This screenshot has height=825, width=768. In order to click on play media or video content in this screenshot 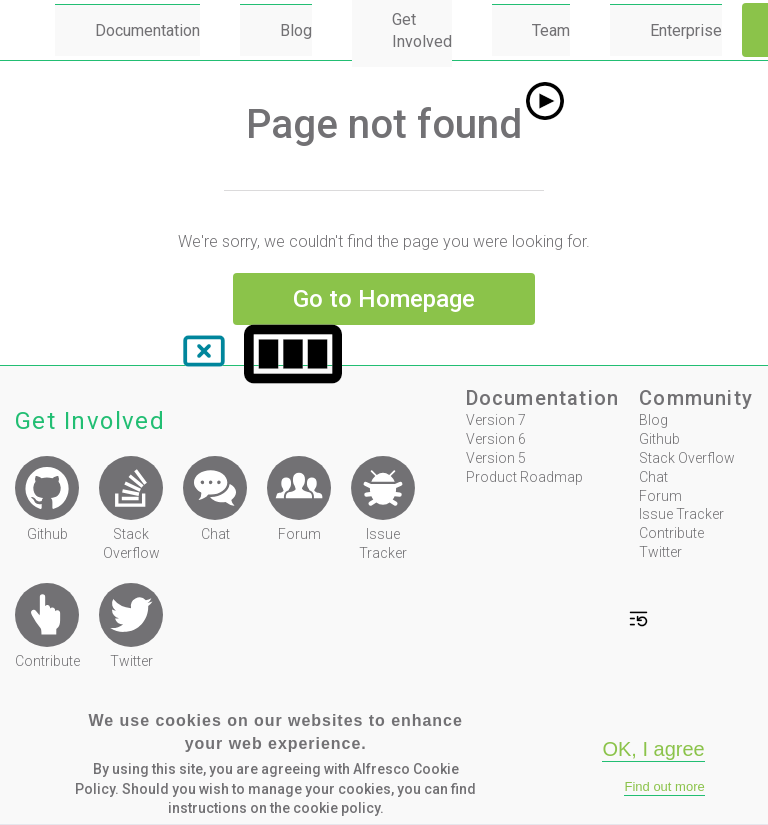, I will do `click(545, 101)`.